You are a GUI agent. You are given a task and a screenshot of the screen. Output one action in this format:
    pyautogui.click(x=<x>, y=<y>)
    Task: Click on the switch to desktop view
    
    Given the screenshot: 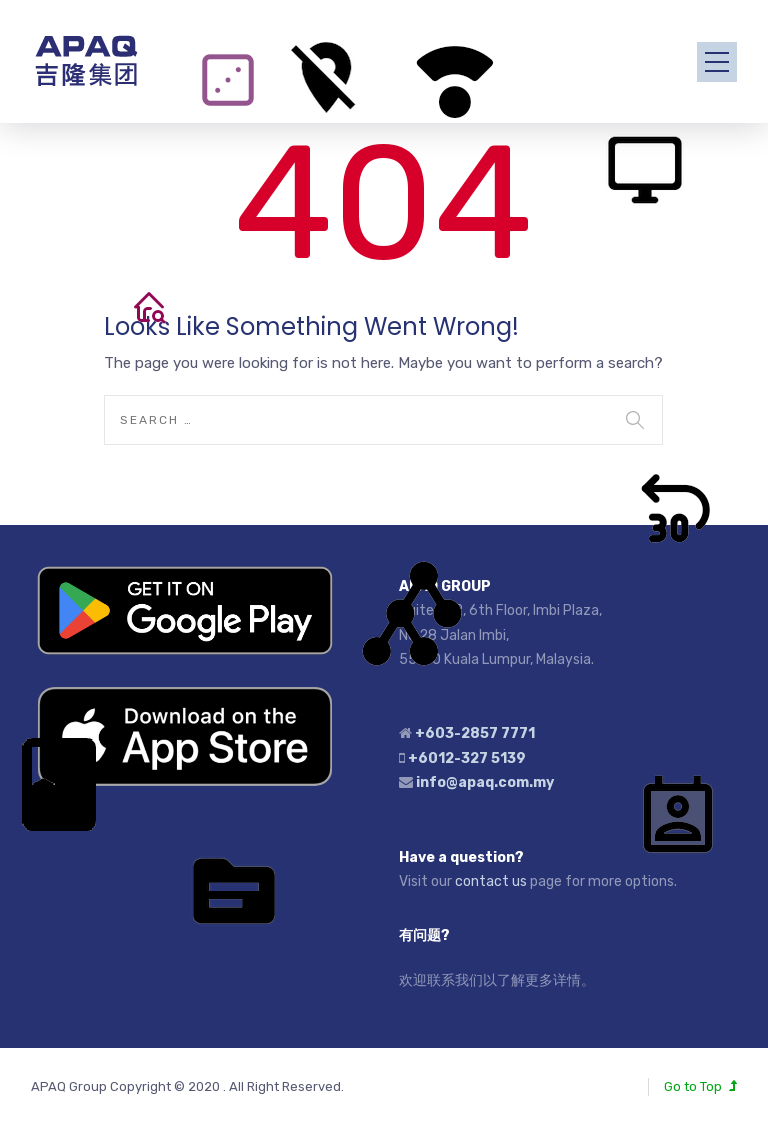 What is the action you would take?
    pyautogui.click(x=645, y=170)
    